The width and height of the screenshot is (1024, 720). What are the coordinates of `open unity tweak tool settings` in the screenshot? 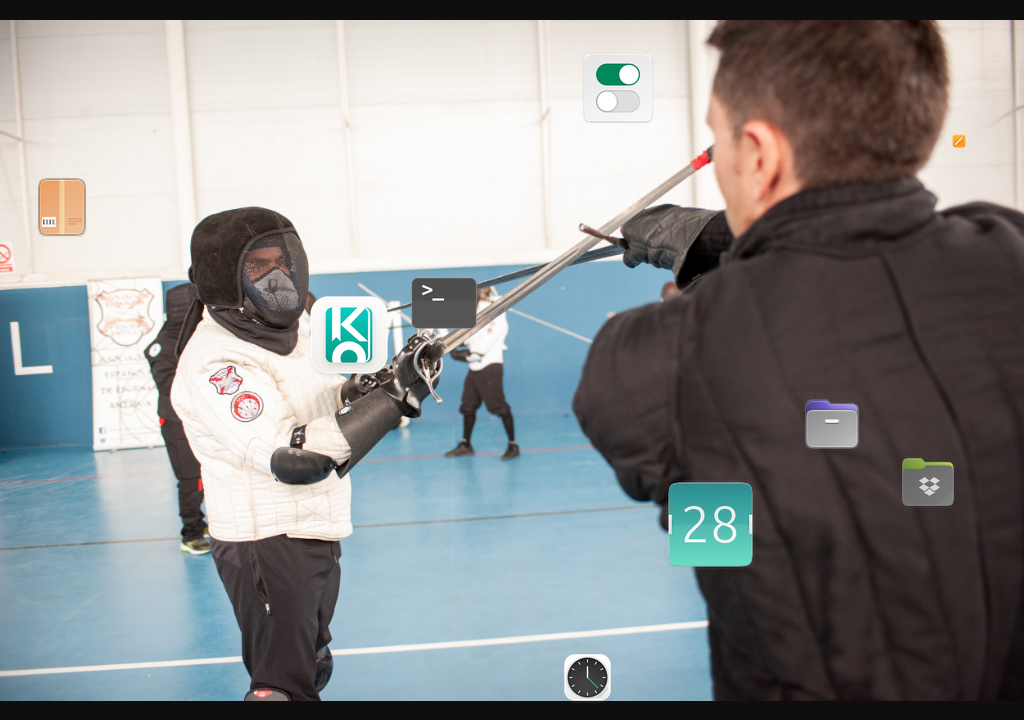 It's located at (618, 88).